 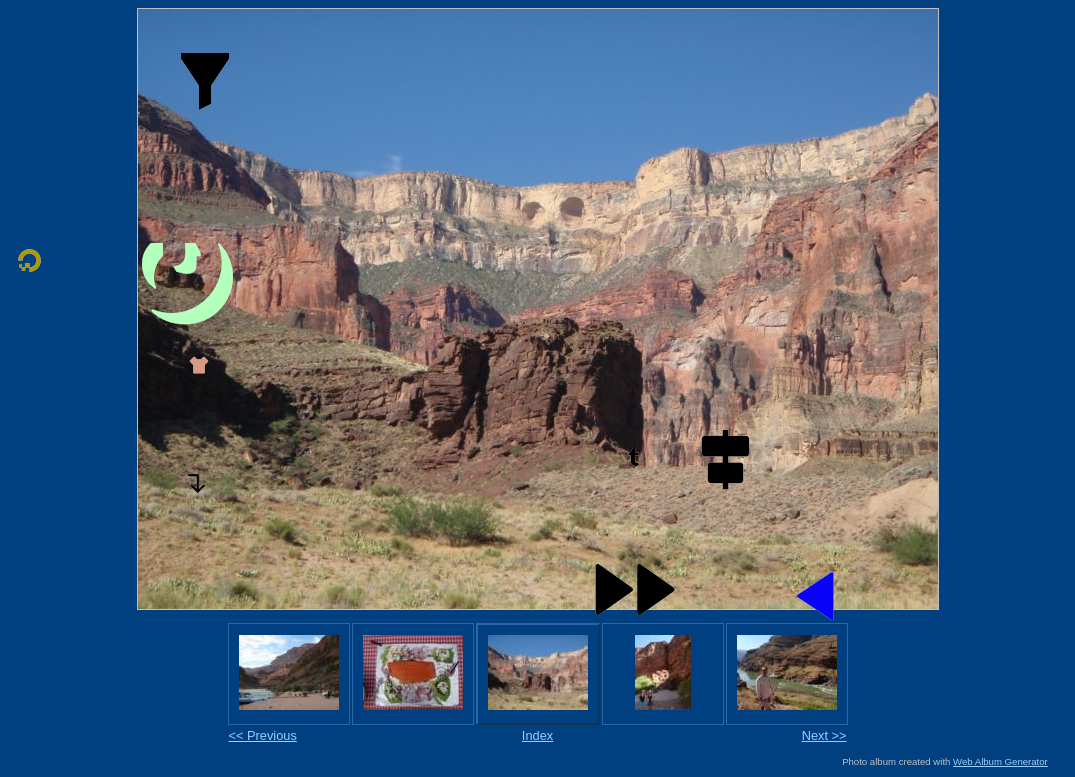 What do you see at coordinates (634, 457) in the screenshot?
I see `open Tumblr app` at bounding box center [634, 457].